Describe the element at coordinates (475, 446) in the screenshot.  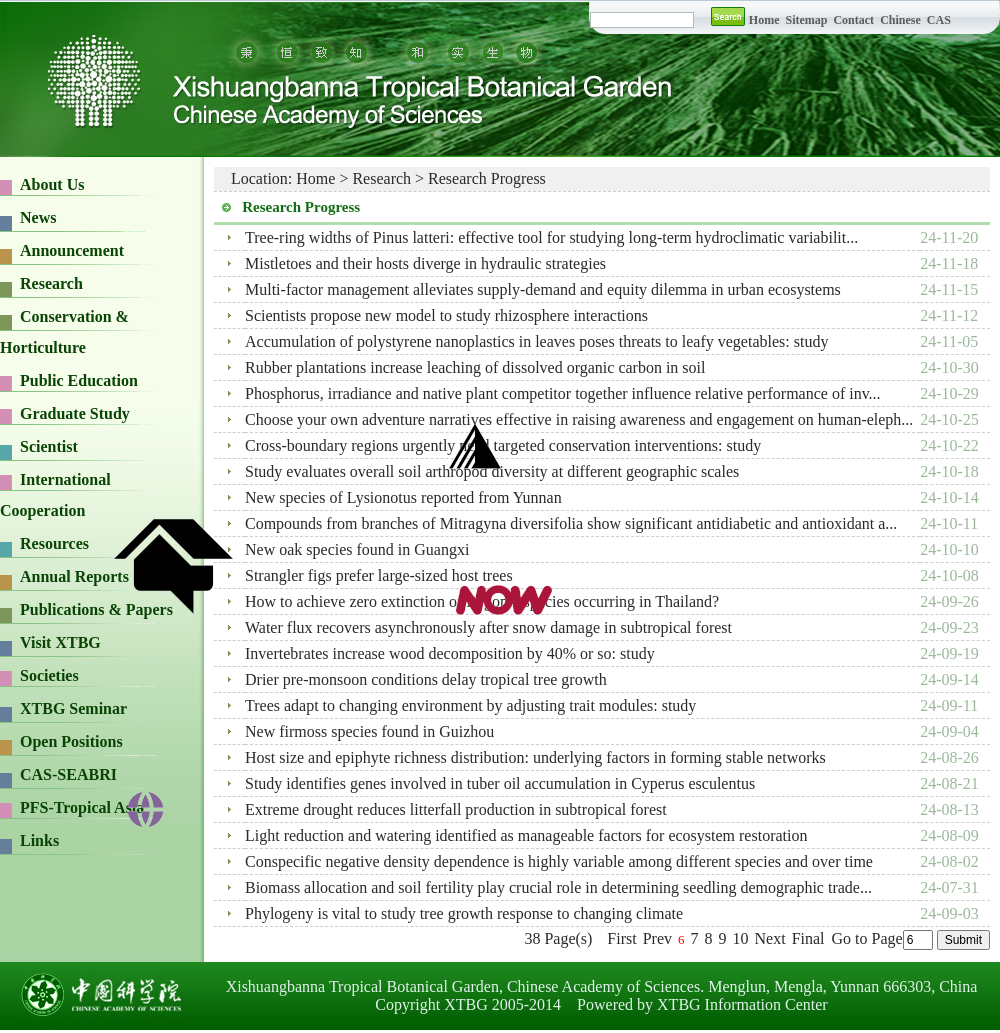
I see `exoscale cloud services logo` at that location.